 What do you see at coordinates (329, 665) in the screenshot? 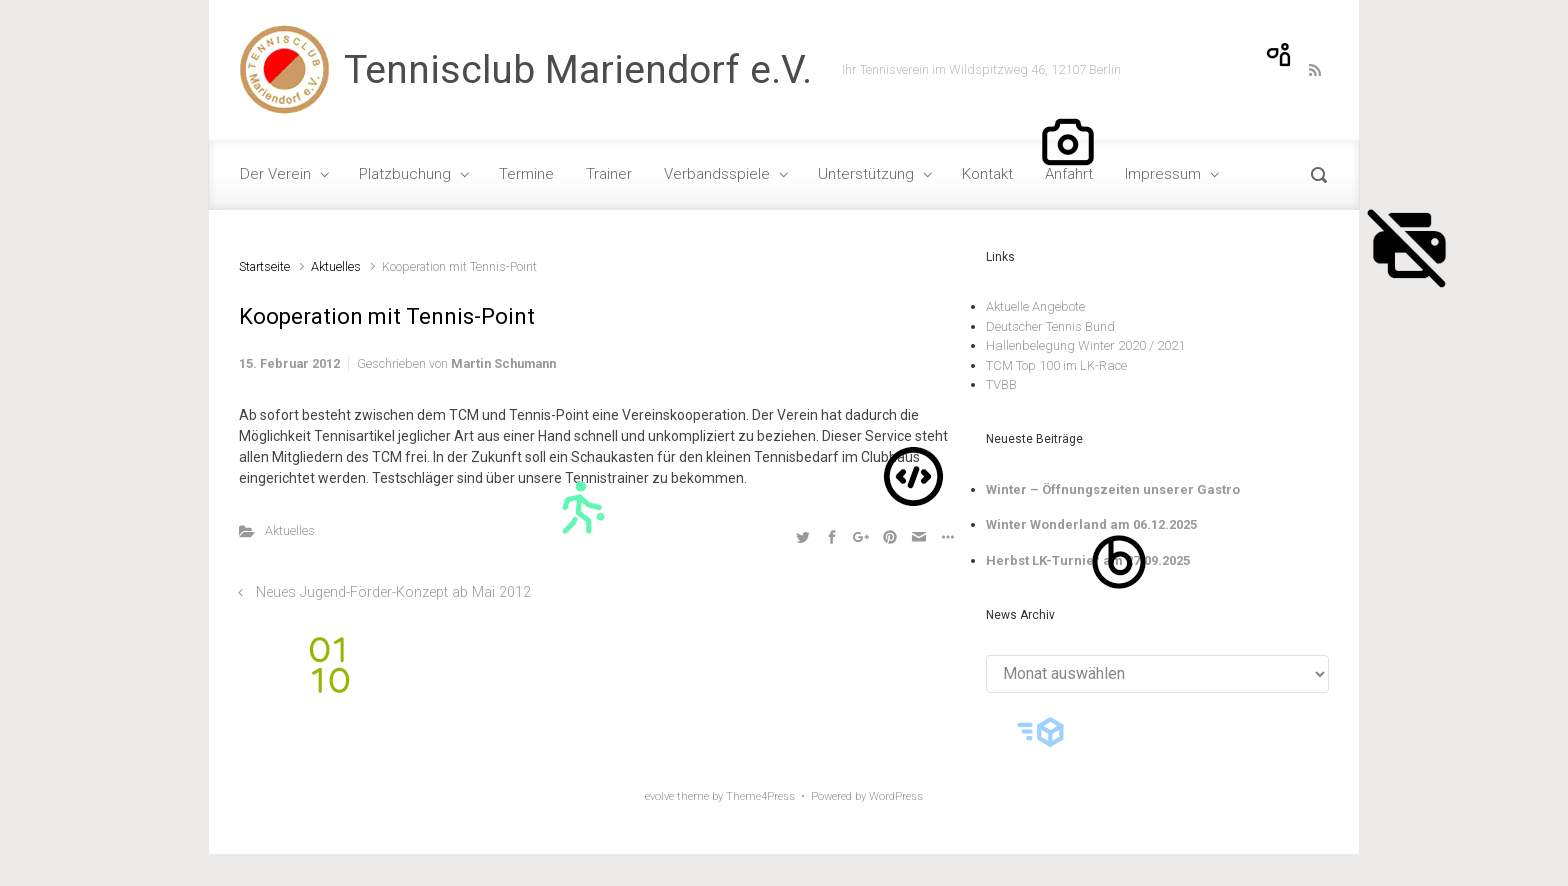
I see `view or access binary/code data` at bounding box center [329, 665].